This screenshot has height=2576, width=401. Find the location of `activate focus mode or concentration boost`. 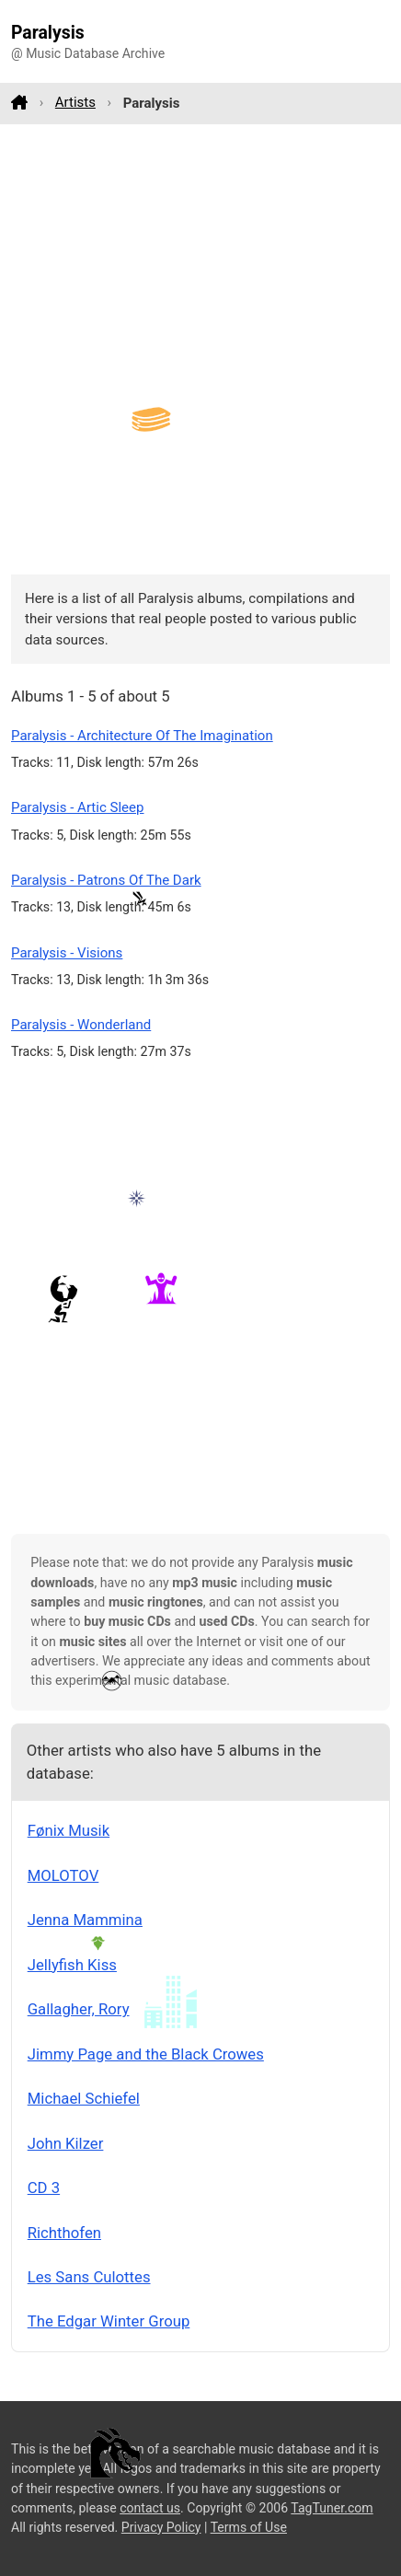

activate focus mode or concentration boost is located at coordinates (140, 899).